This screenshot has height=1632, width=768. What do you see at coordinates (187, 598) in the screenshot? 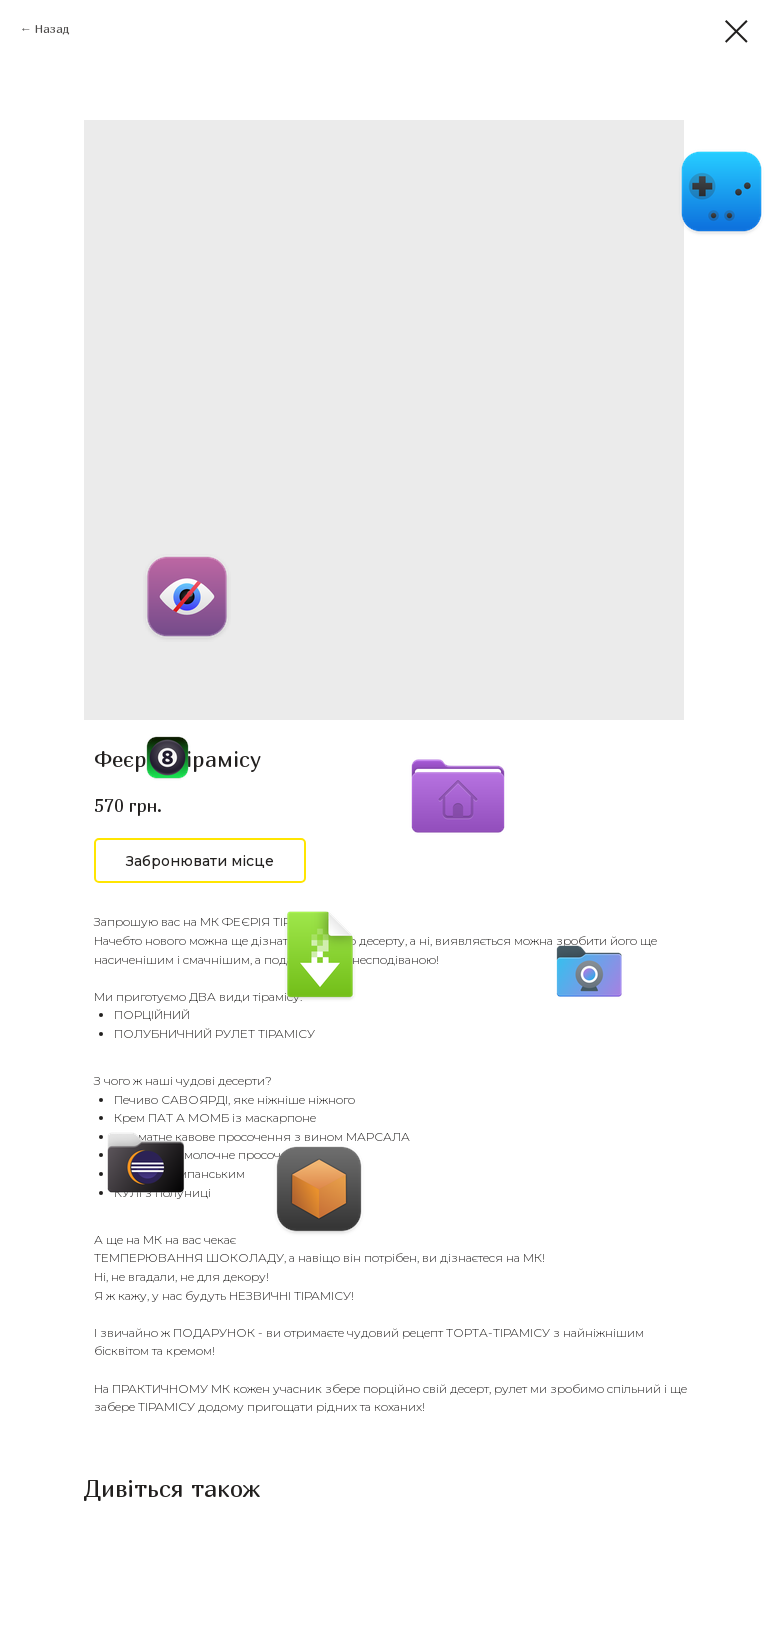
I see `open privacy and security settings` at bounding box center [187, 598].